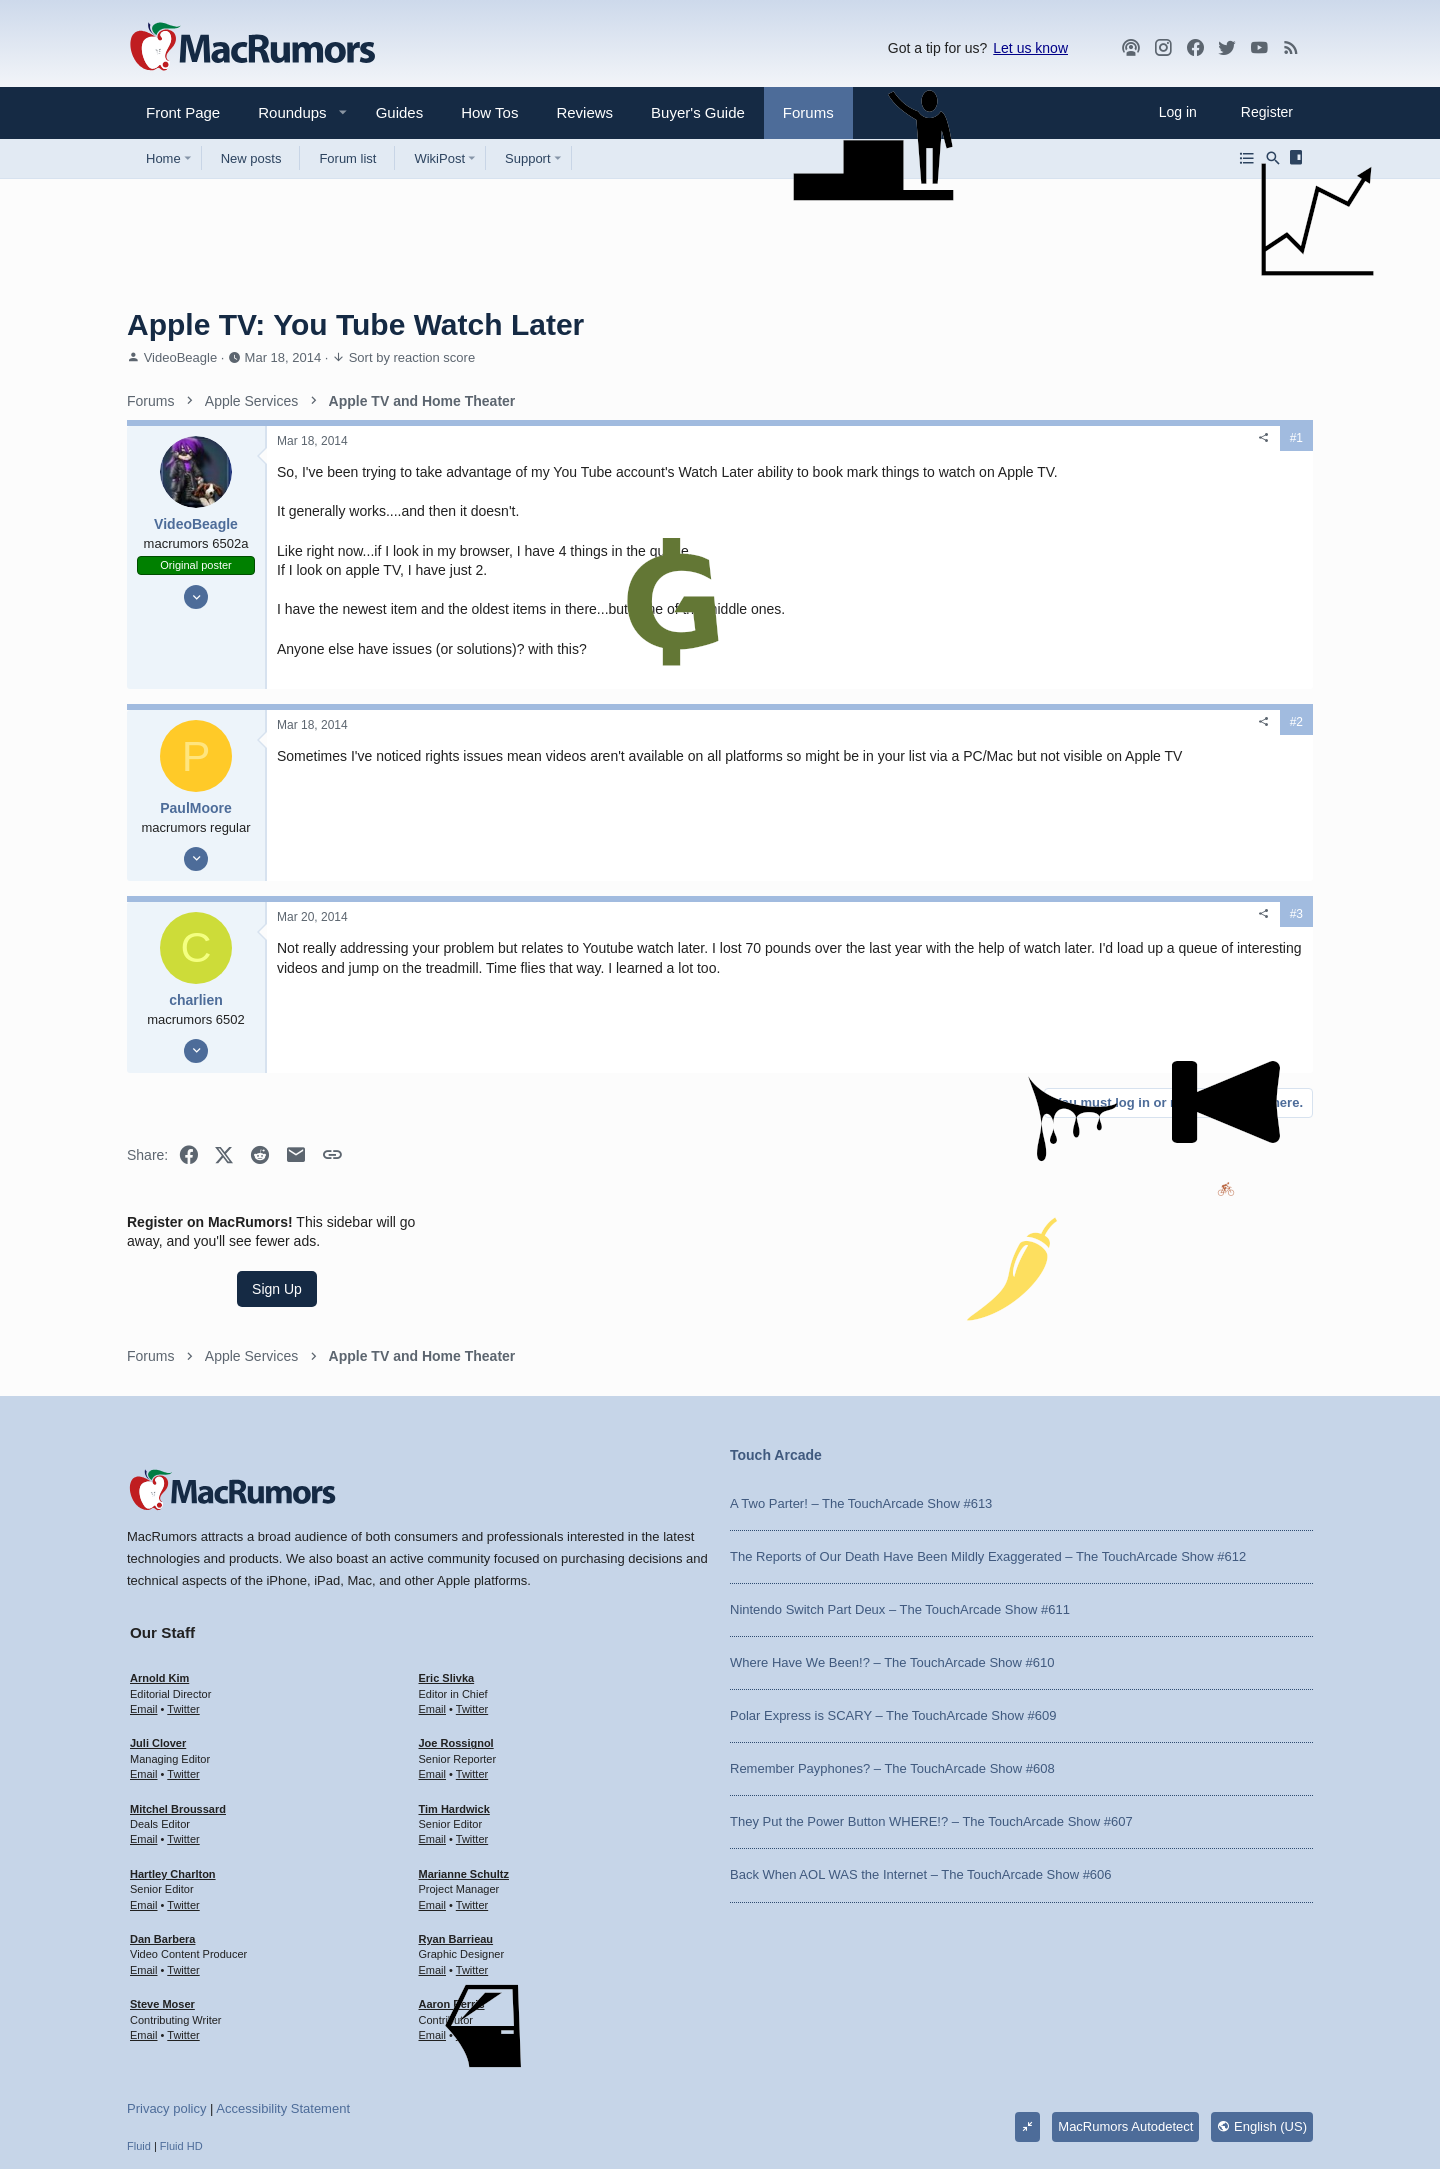  I want to click on track cycling or biking activity, so click(1226, 1189).